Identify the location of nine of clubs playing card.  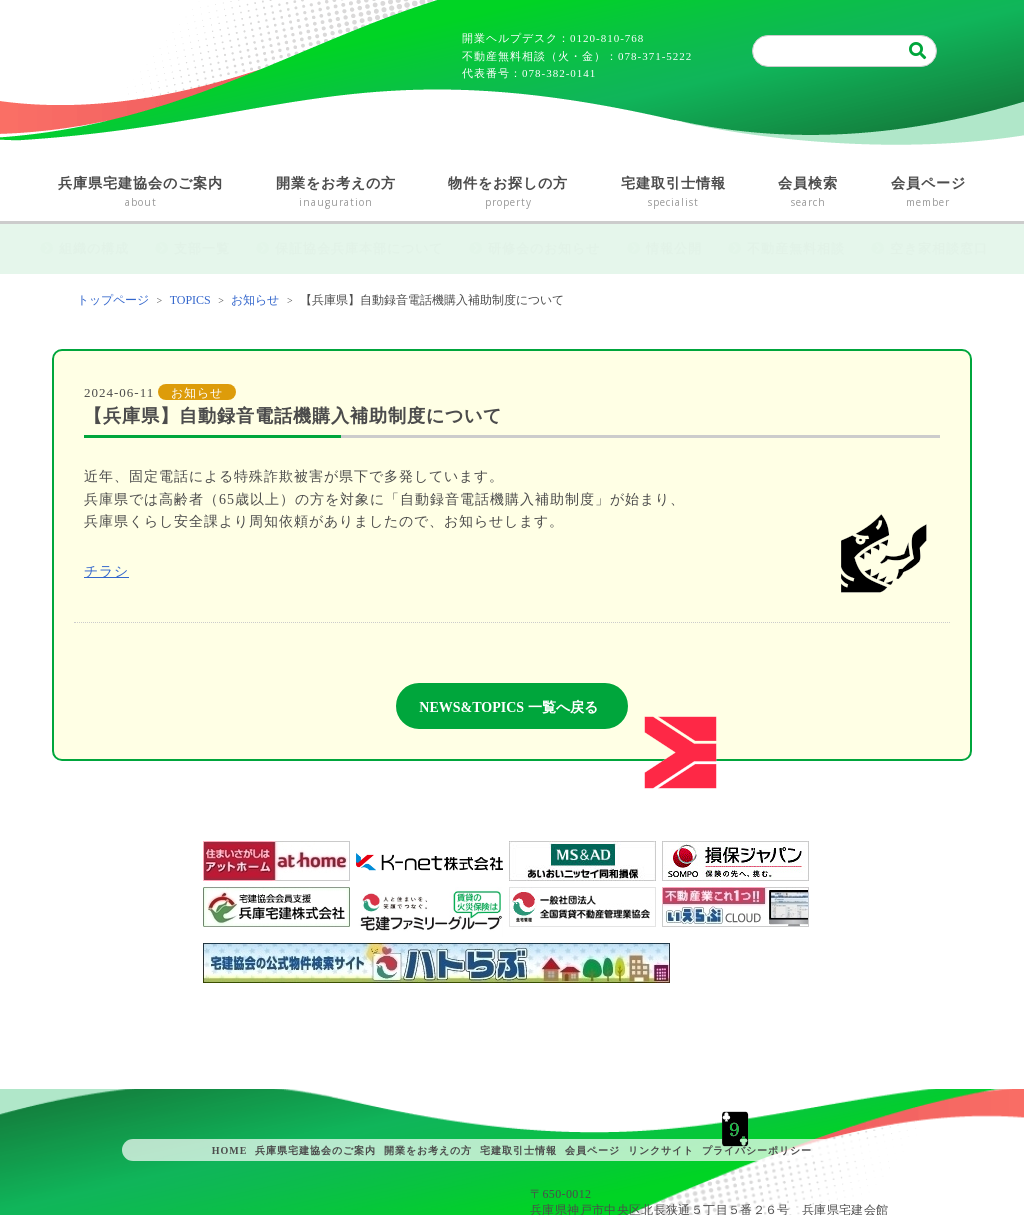
(735, 1129).